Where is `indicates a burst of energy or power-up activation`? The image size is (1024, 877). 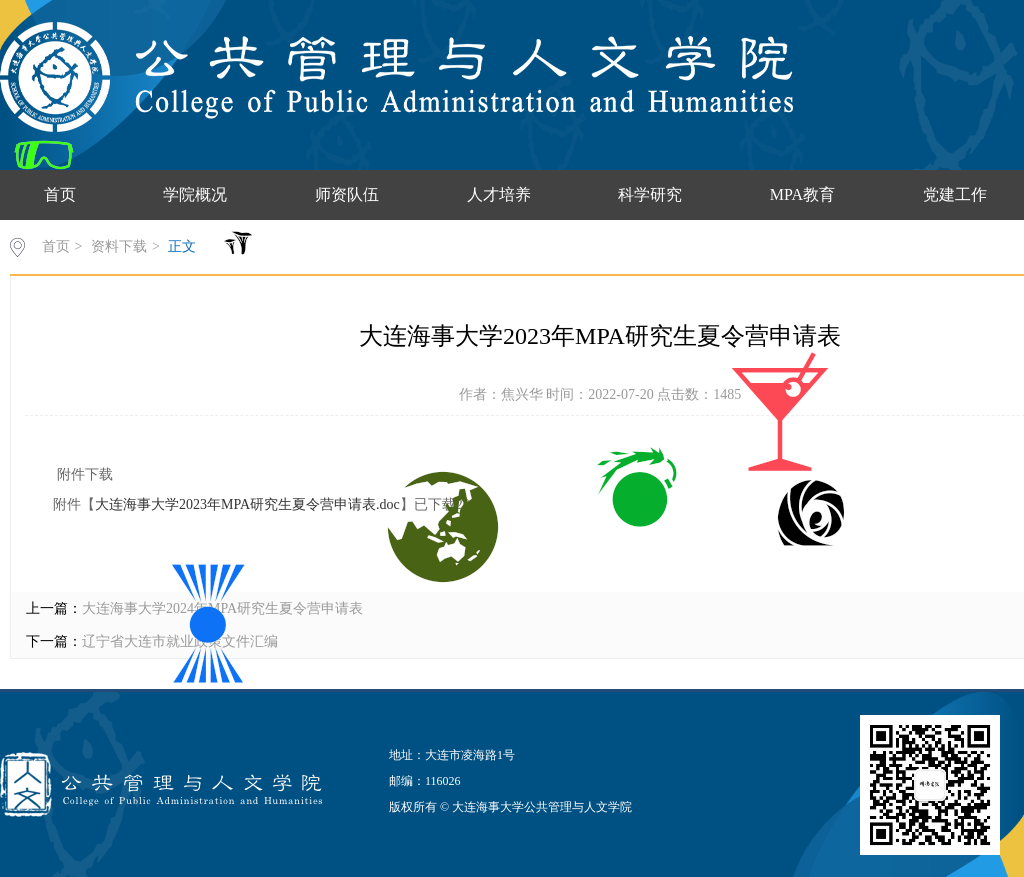
indicates a burst of energy or power-up activation is located at coordinates (206, 624).